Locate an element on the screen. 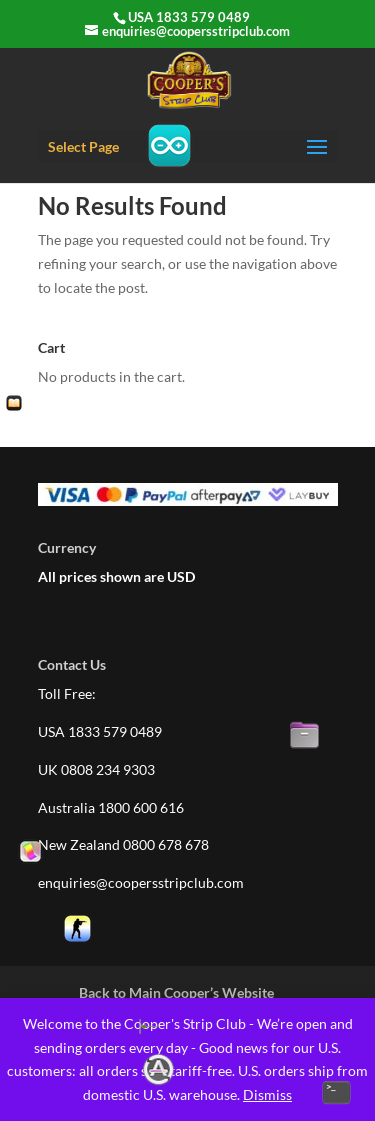 The image size is (375, 1121). open Grapher app for mathematical visualization is located at coordinates (30, 851).